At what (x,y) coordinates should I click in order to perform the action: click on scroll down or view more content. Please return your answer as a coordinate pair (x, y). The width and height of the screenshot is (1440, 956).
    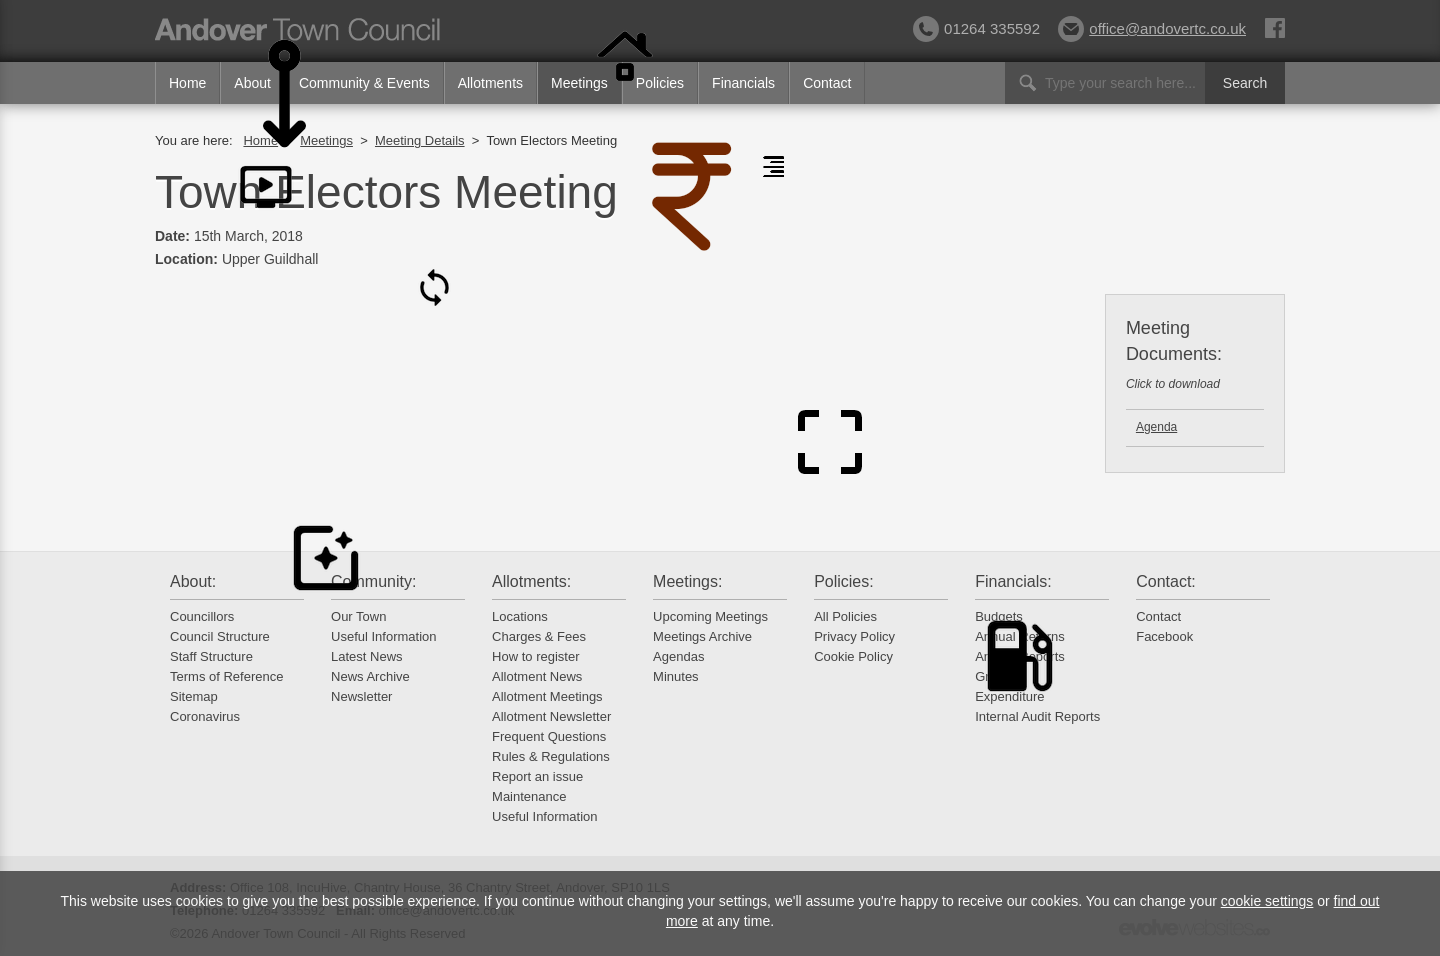
    Looking at the image, I should click on (284, 93).